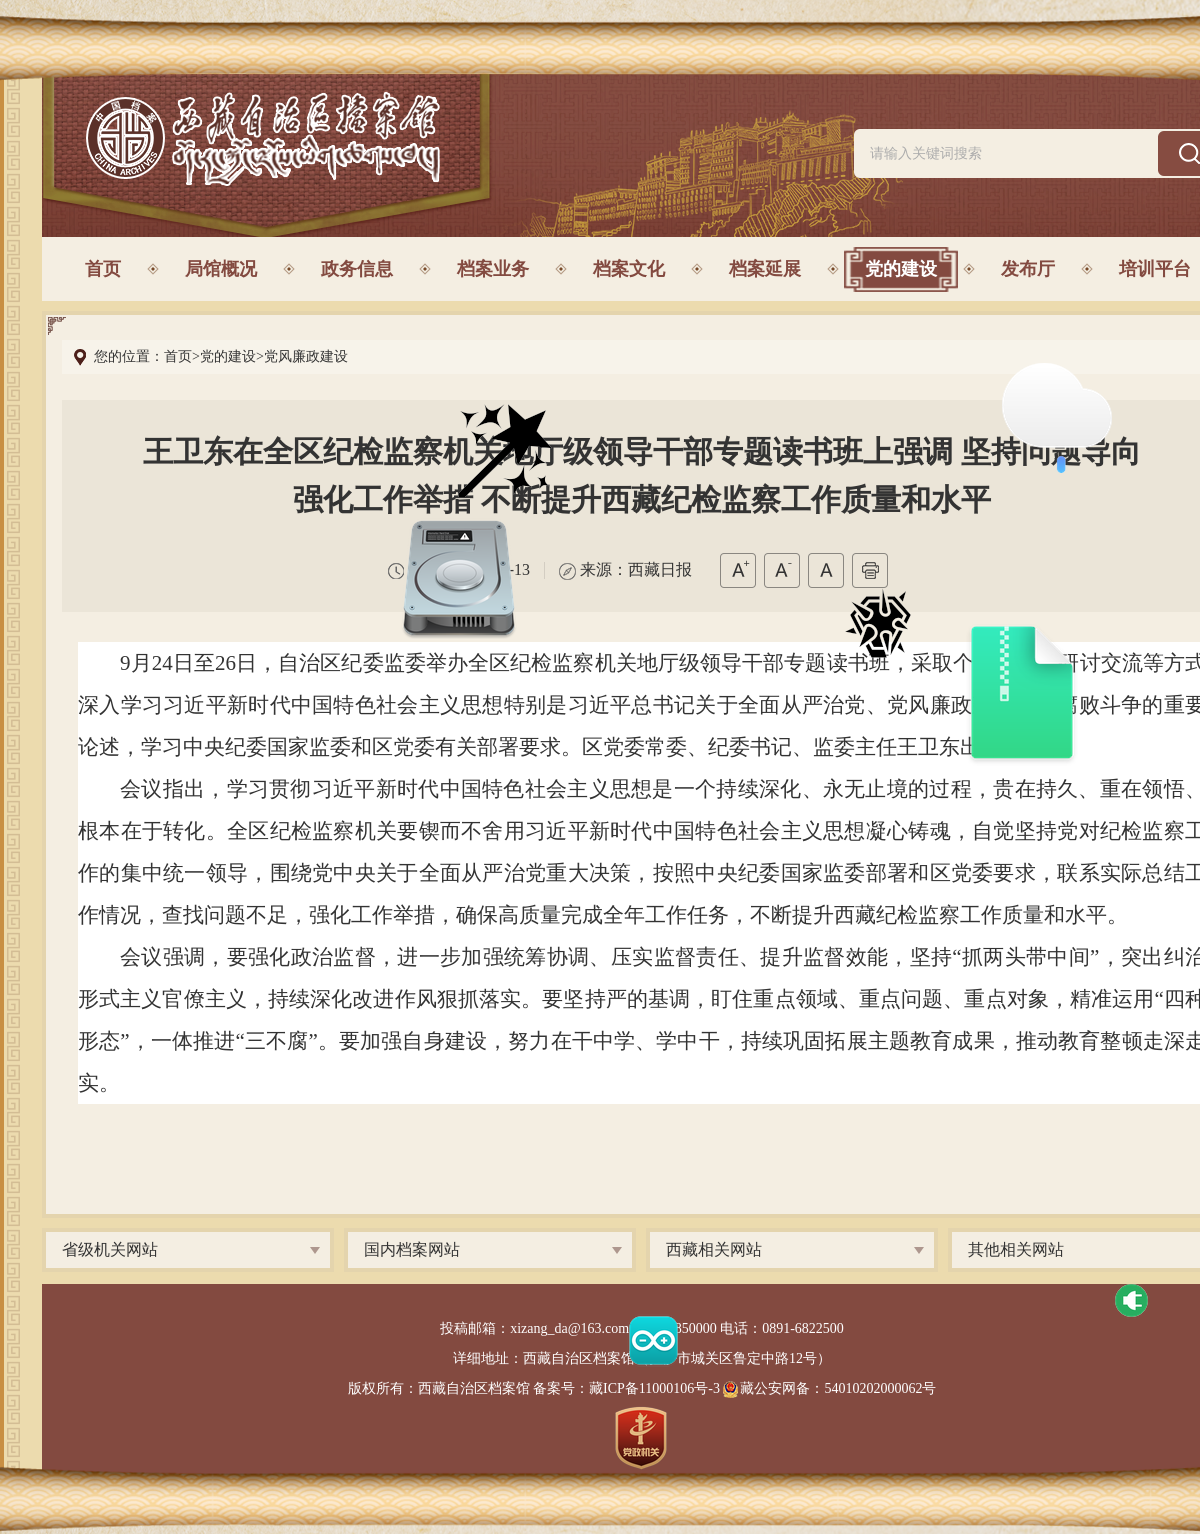 Image resolution: width=1200 pixels, height=1534 pixels. Describe the element at coordinates (653, 1340) in the screenshot. I see `open the Arduino IDE application` at that location.